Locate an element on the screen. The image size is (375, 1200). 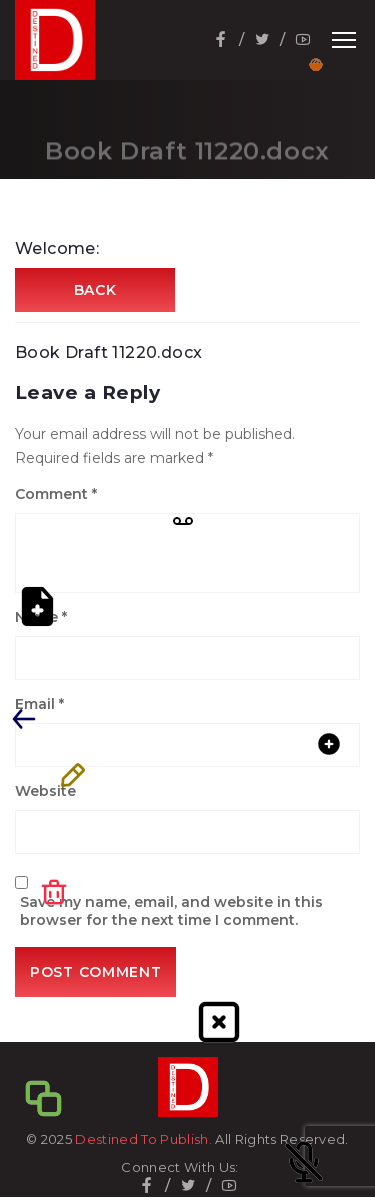
copy to clipboard is located at coordinates (43, 1098).